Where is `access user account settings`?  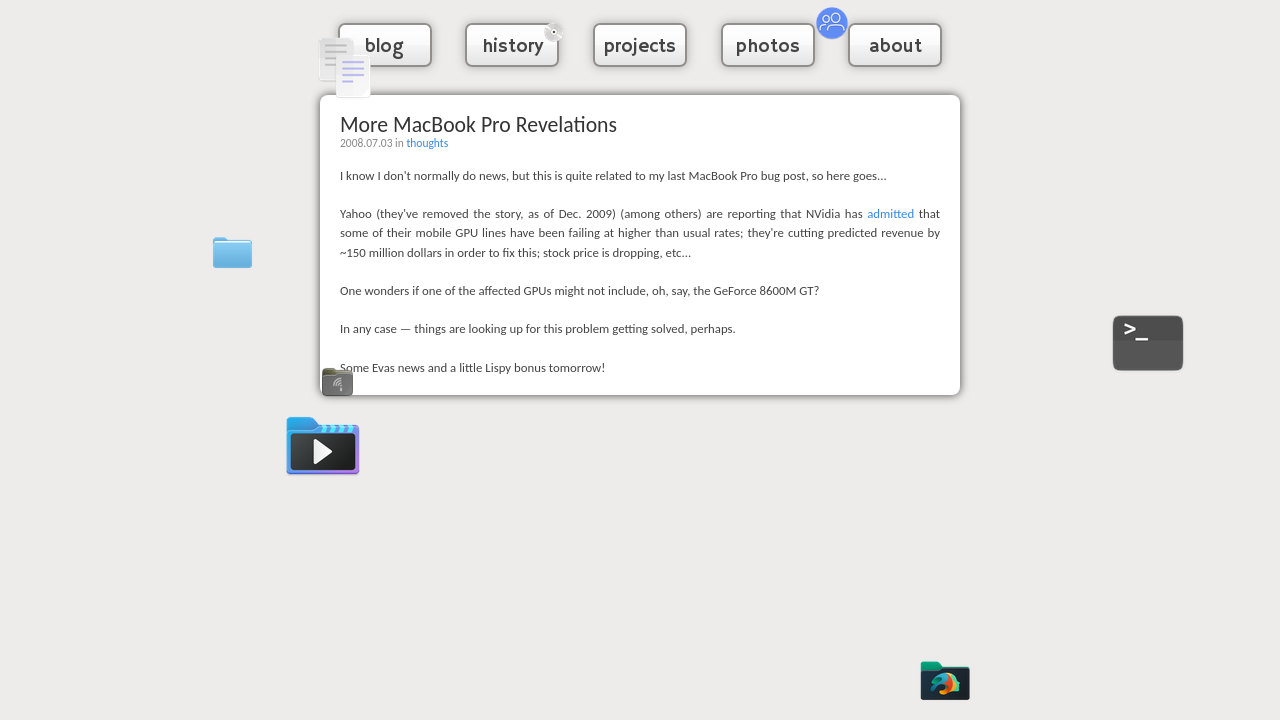 access user account settings is located at coordinates (832, 23).